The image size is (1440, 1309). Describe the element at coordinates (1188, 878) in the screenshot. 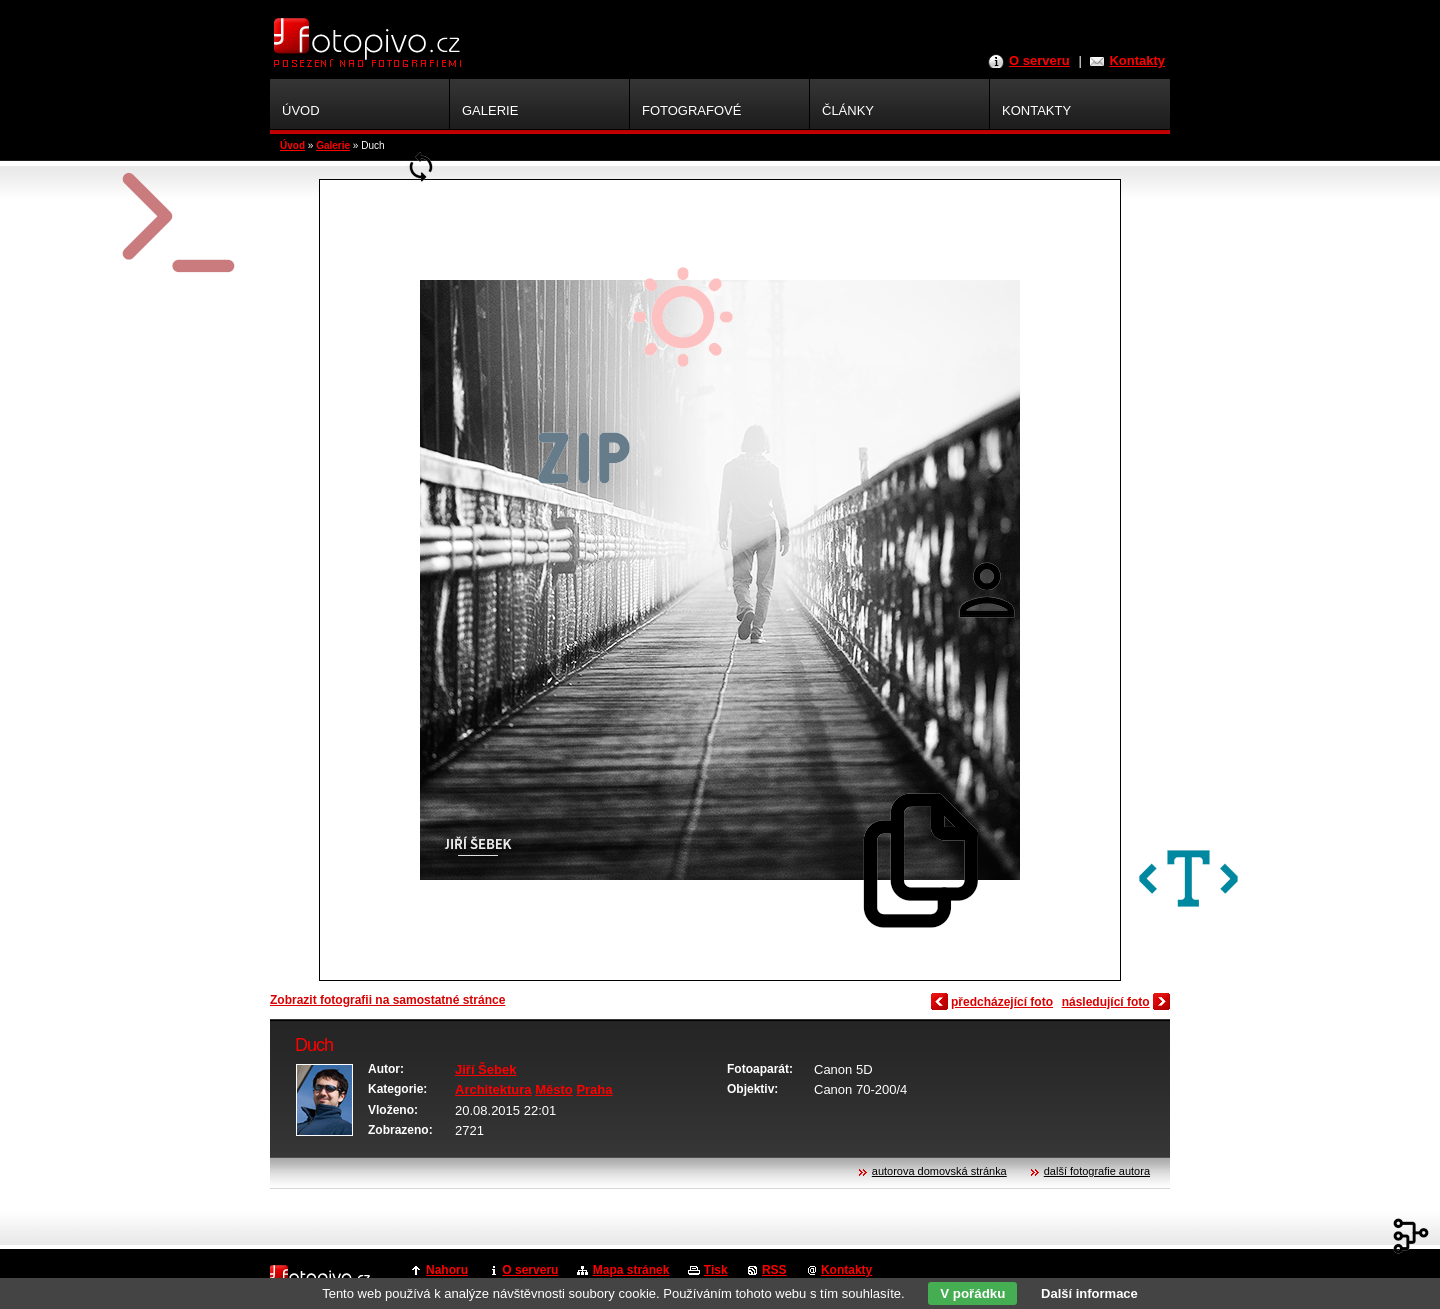

I see `represents a function or method parameter` at that location.